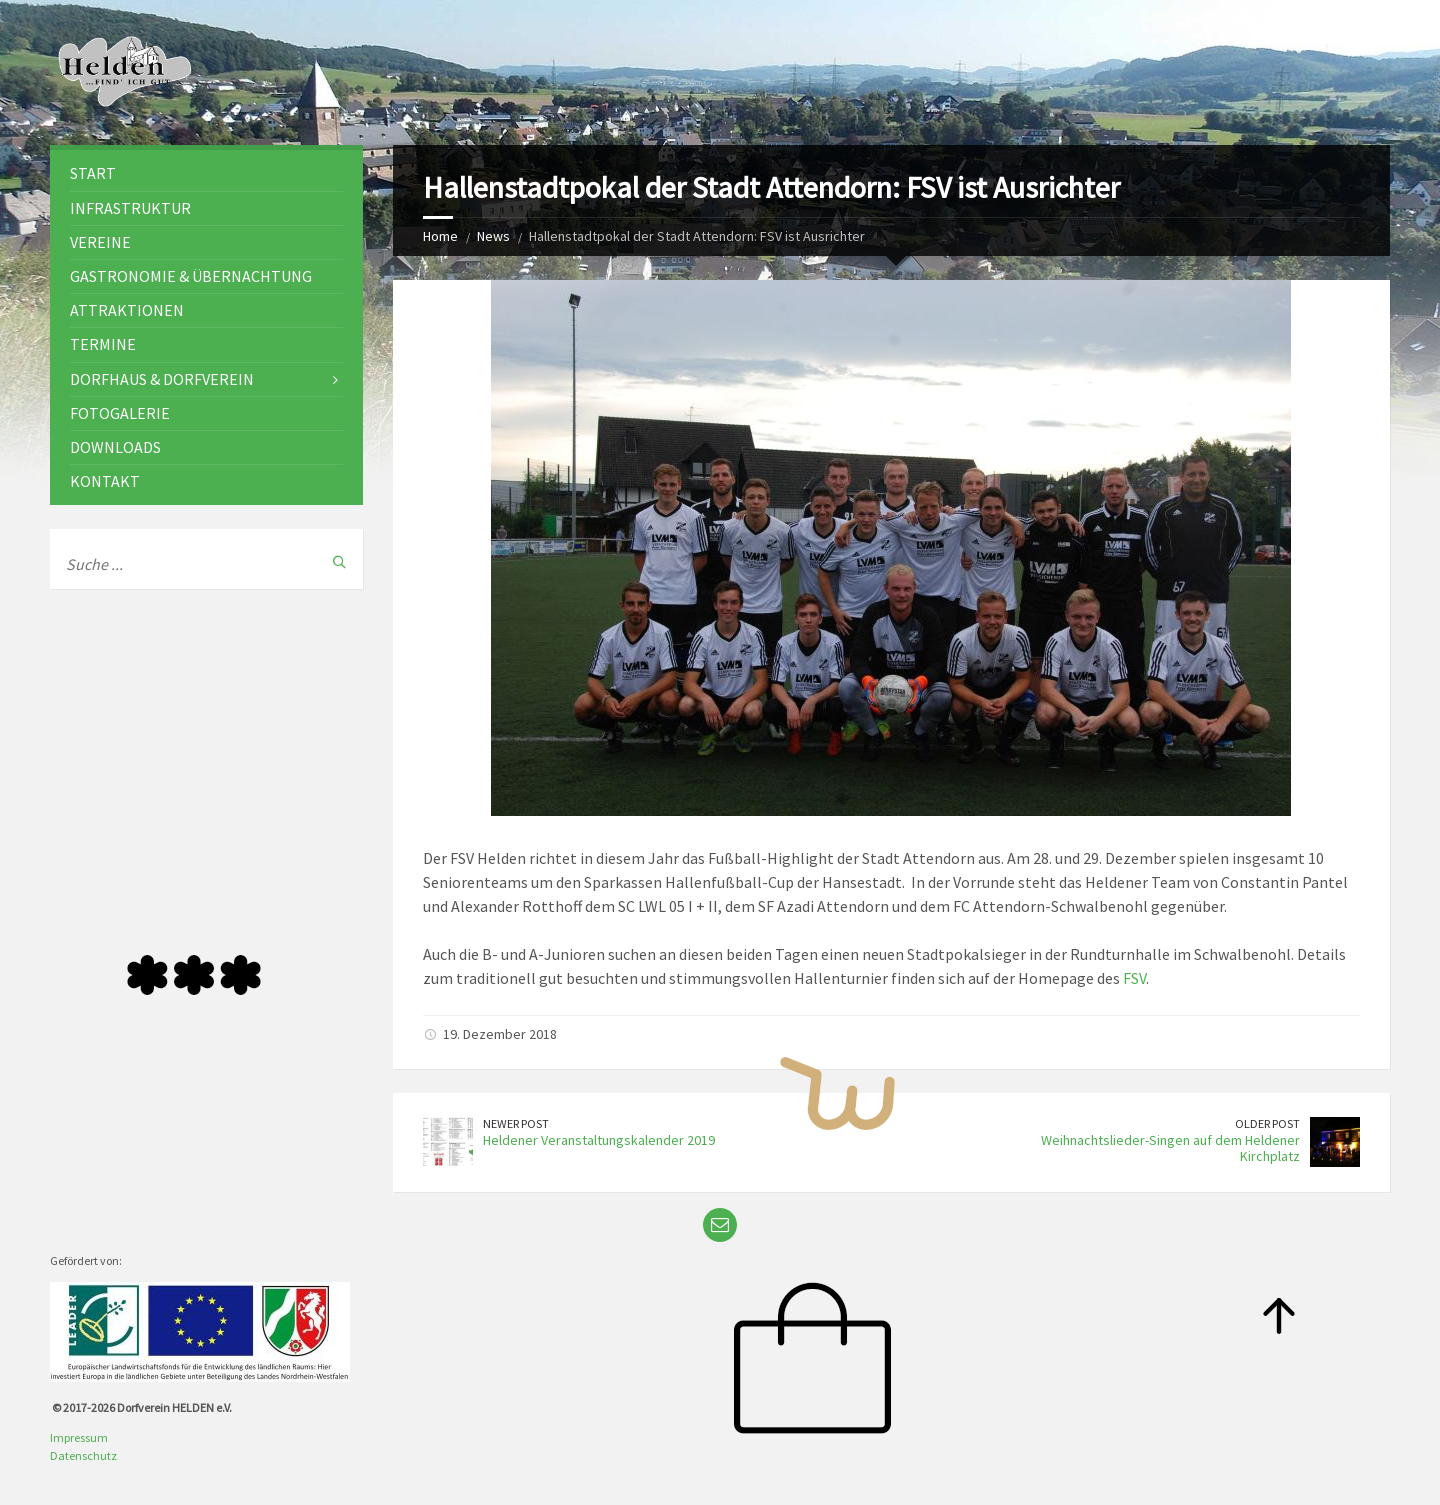  What do you see at coordinates (194, 975) in the screenshot?
I see `enter or manage your password` at bounding box center [194, 975].